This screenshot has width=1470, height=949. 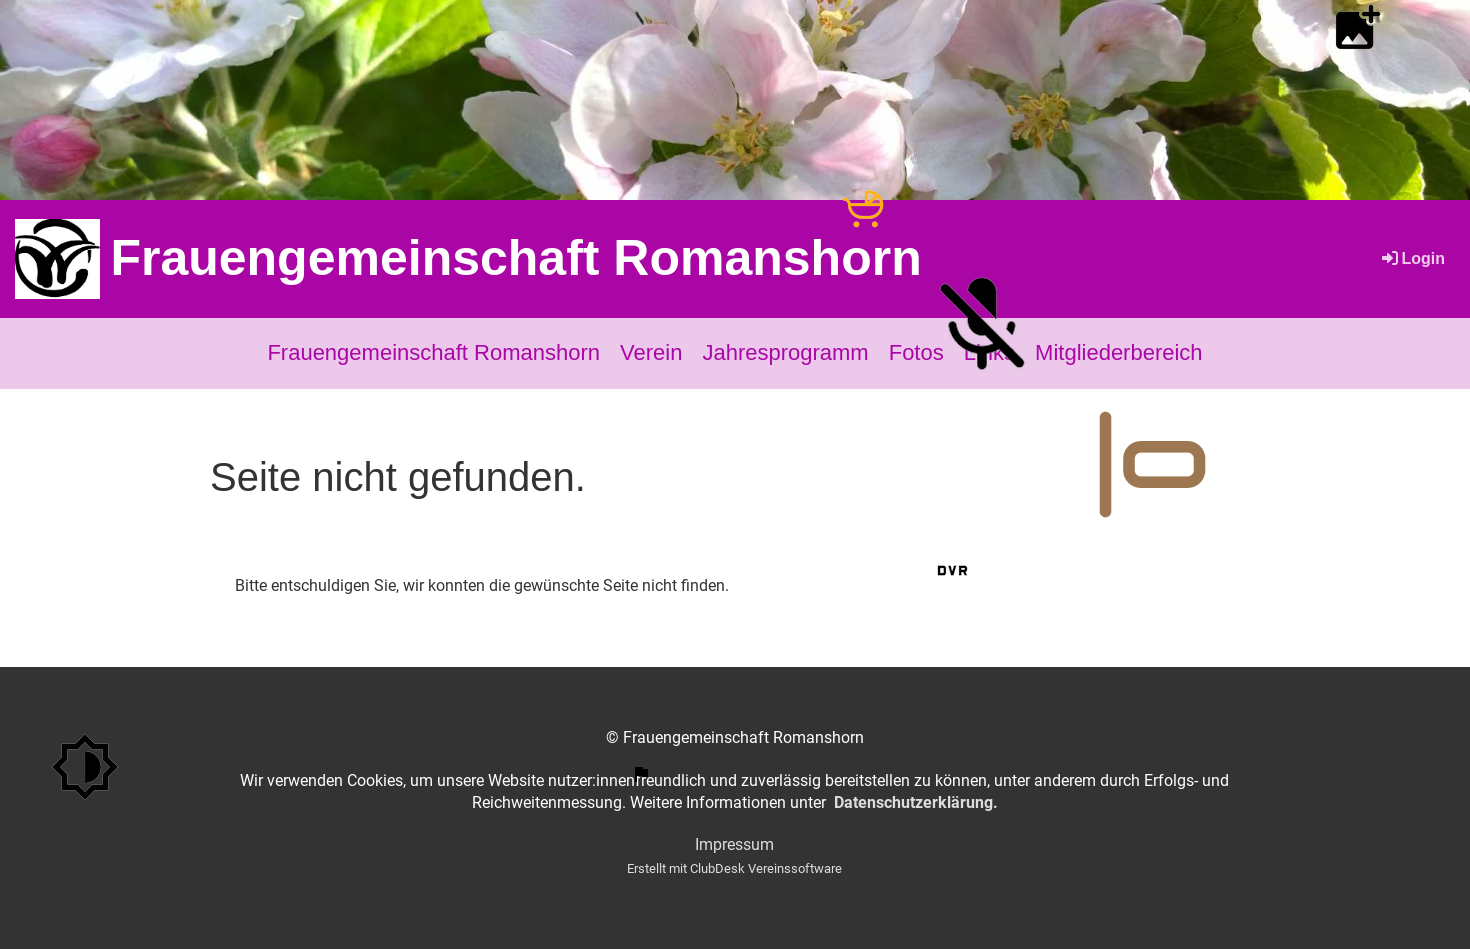 I want to click on access DVR recordings, so click(x=952, y=570).